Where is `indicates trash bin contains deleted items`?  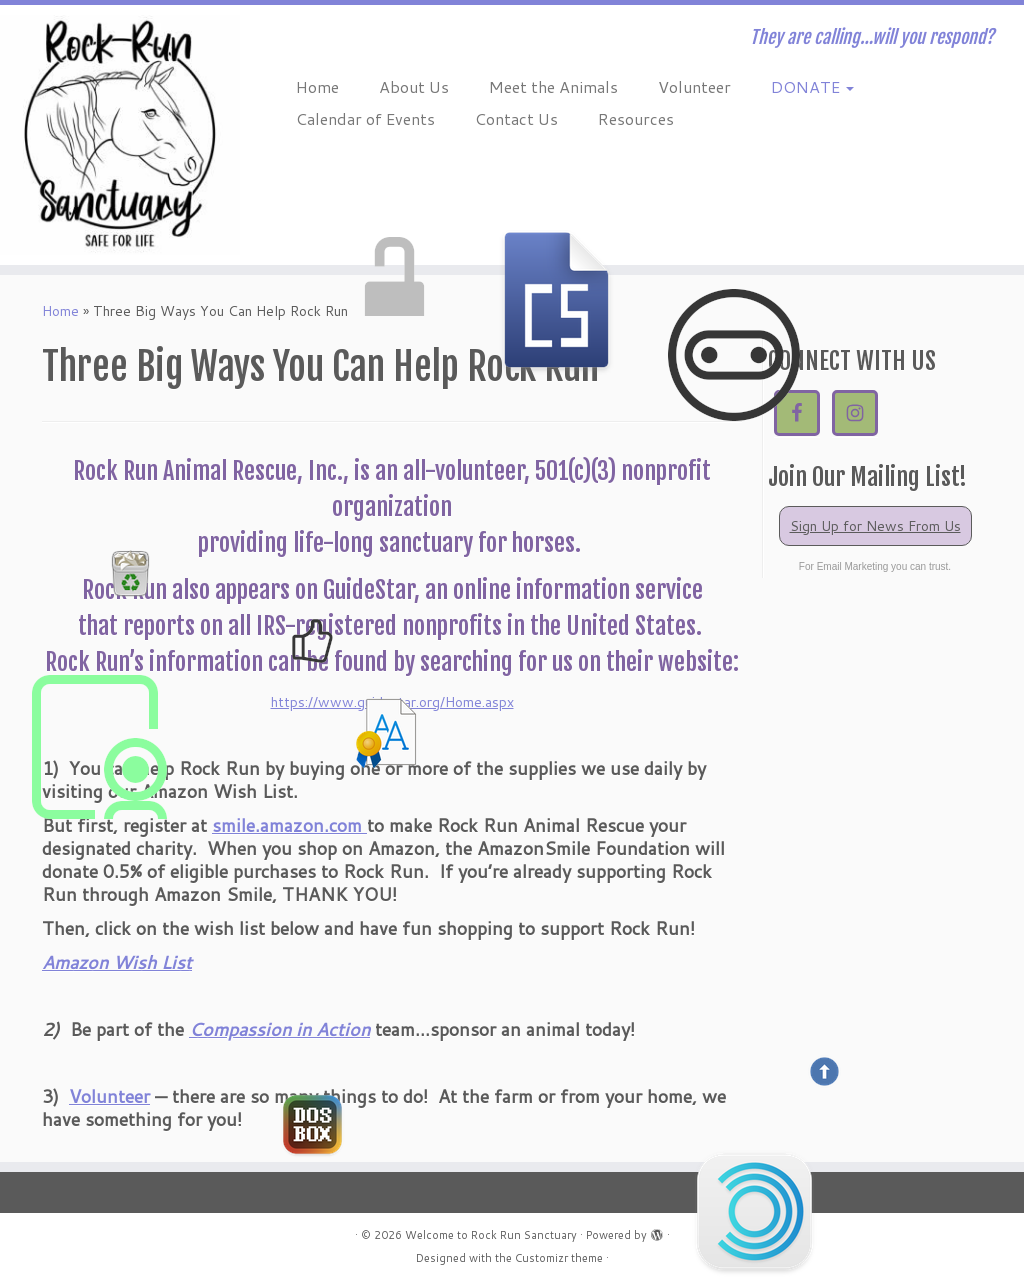
indicates trash bin contains deleted items is located at coordinates (130, 573).